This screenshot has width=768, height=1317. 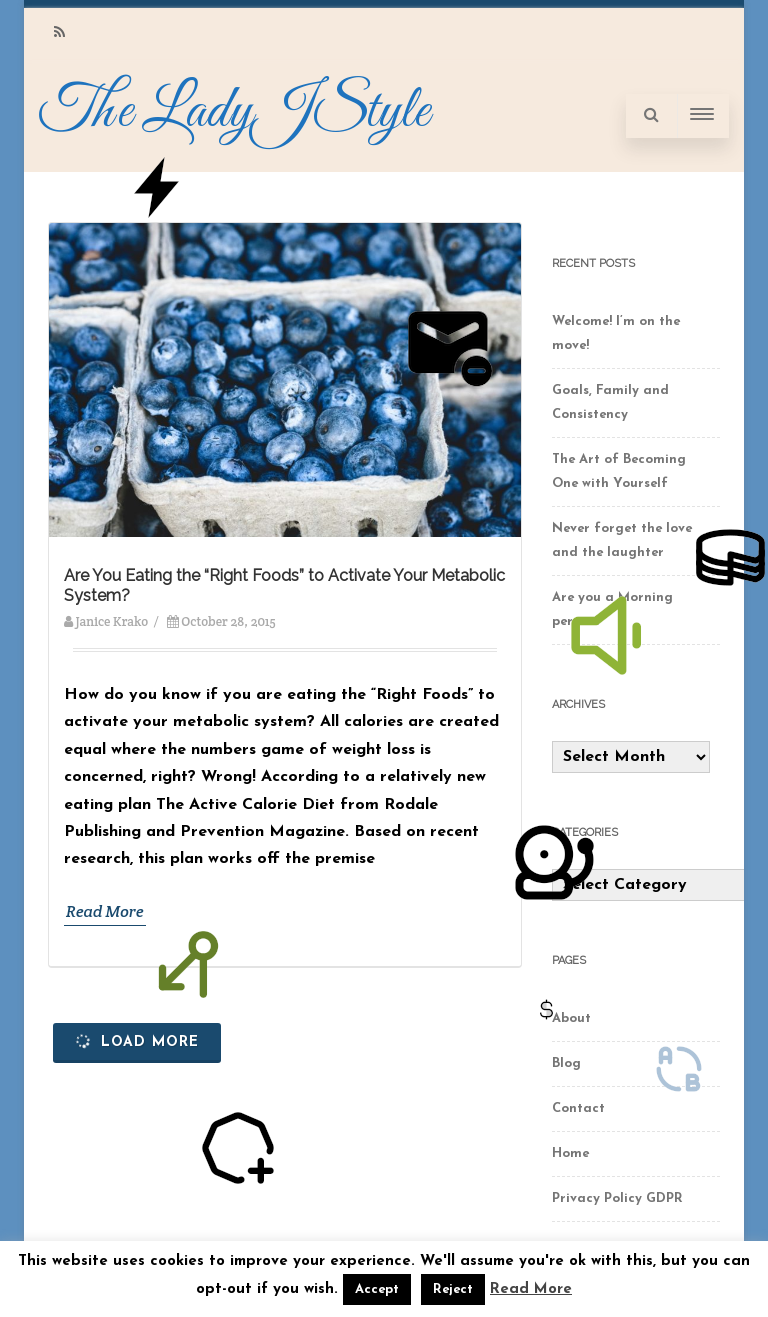 What do you see at coordinates (546, 1009) in the screenshot?
I see `view pricing or payment options` at bounding box center [546, 1009].